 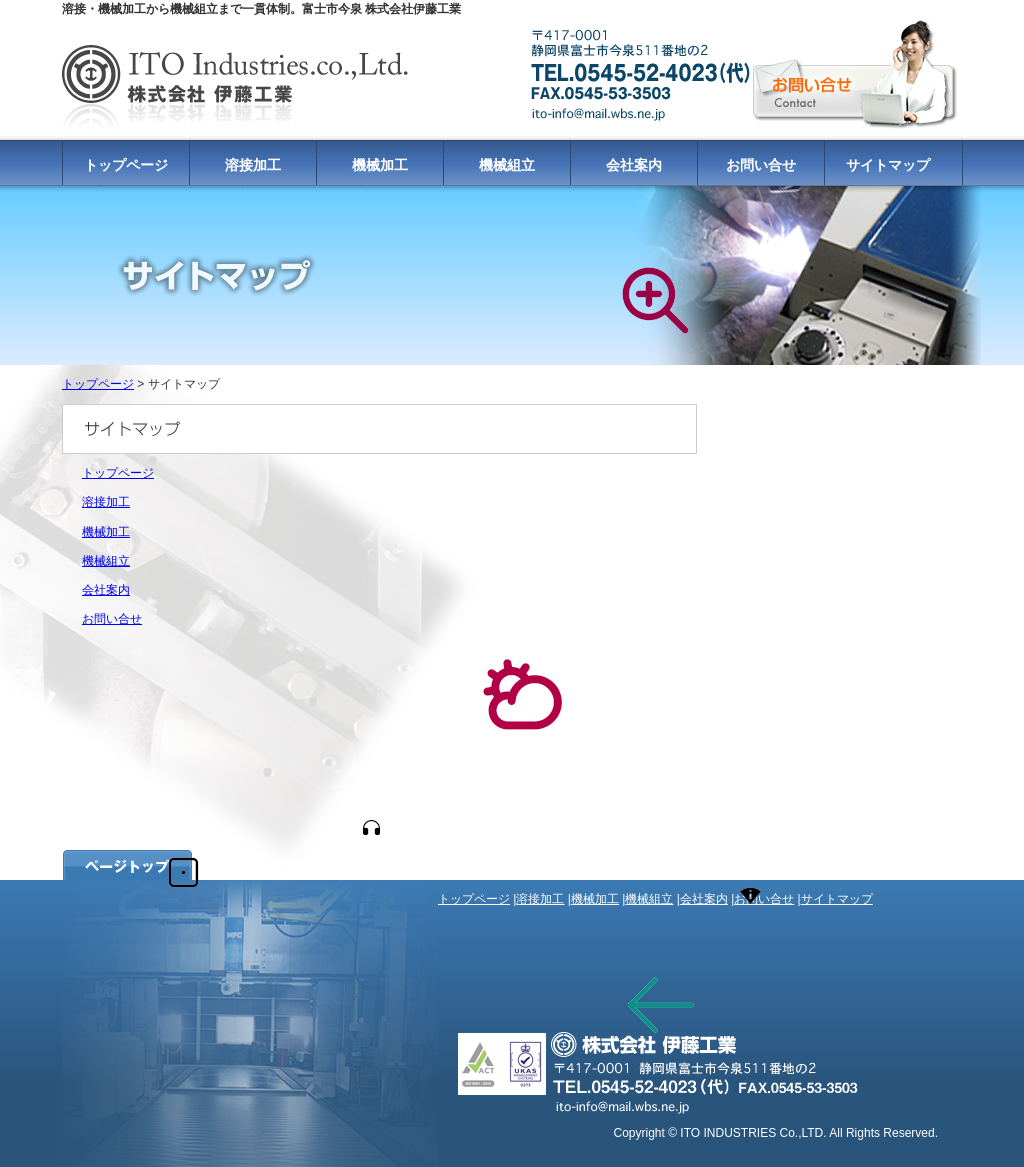 I want to click on go back to the previous screen, so click(x=661, y=1005).